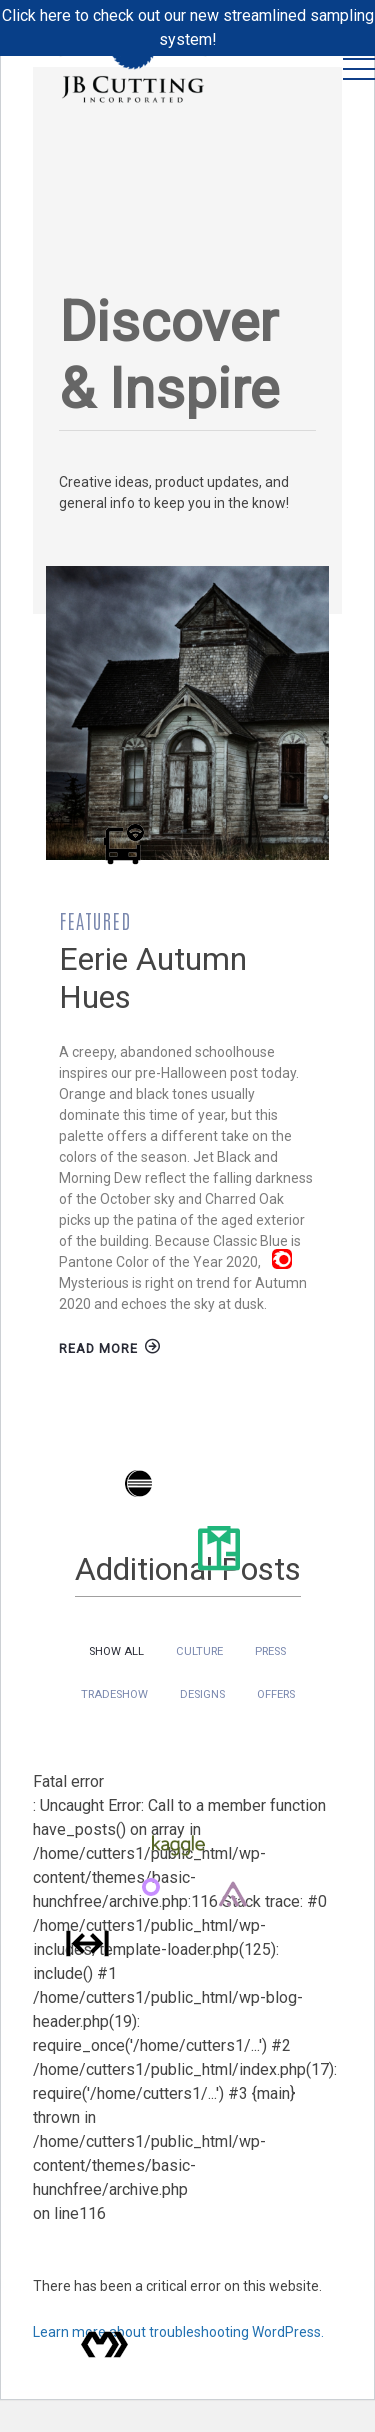 The height and width of the screenshot is (2432, 375). What do you see at coordinates (138, 1483) in the screenshot?
I see `open Eclipse IDE application` at bounding box center [138, 1483].